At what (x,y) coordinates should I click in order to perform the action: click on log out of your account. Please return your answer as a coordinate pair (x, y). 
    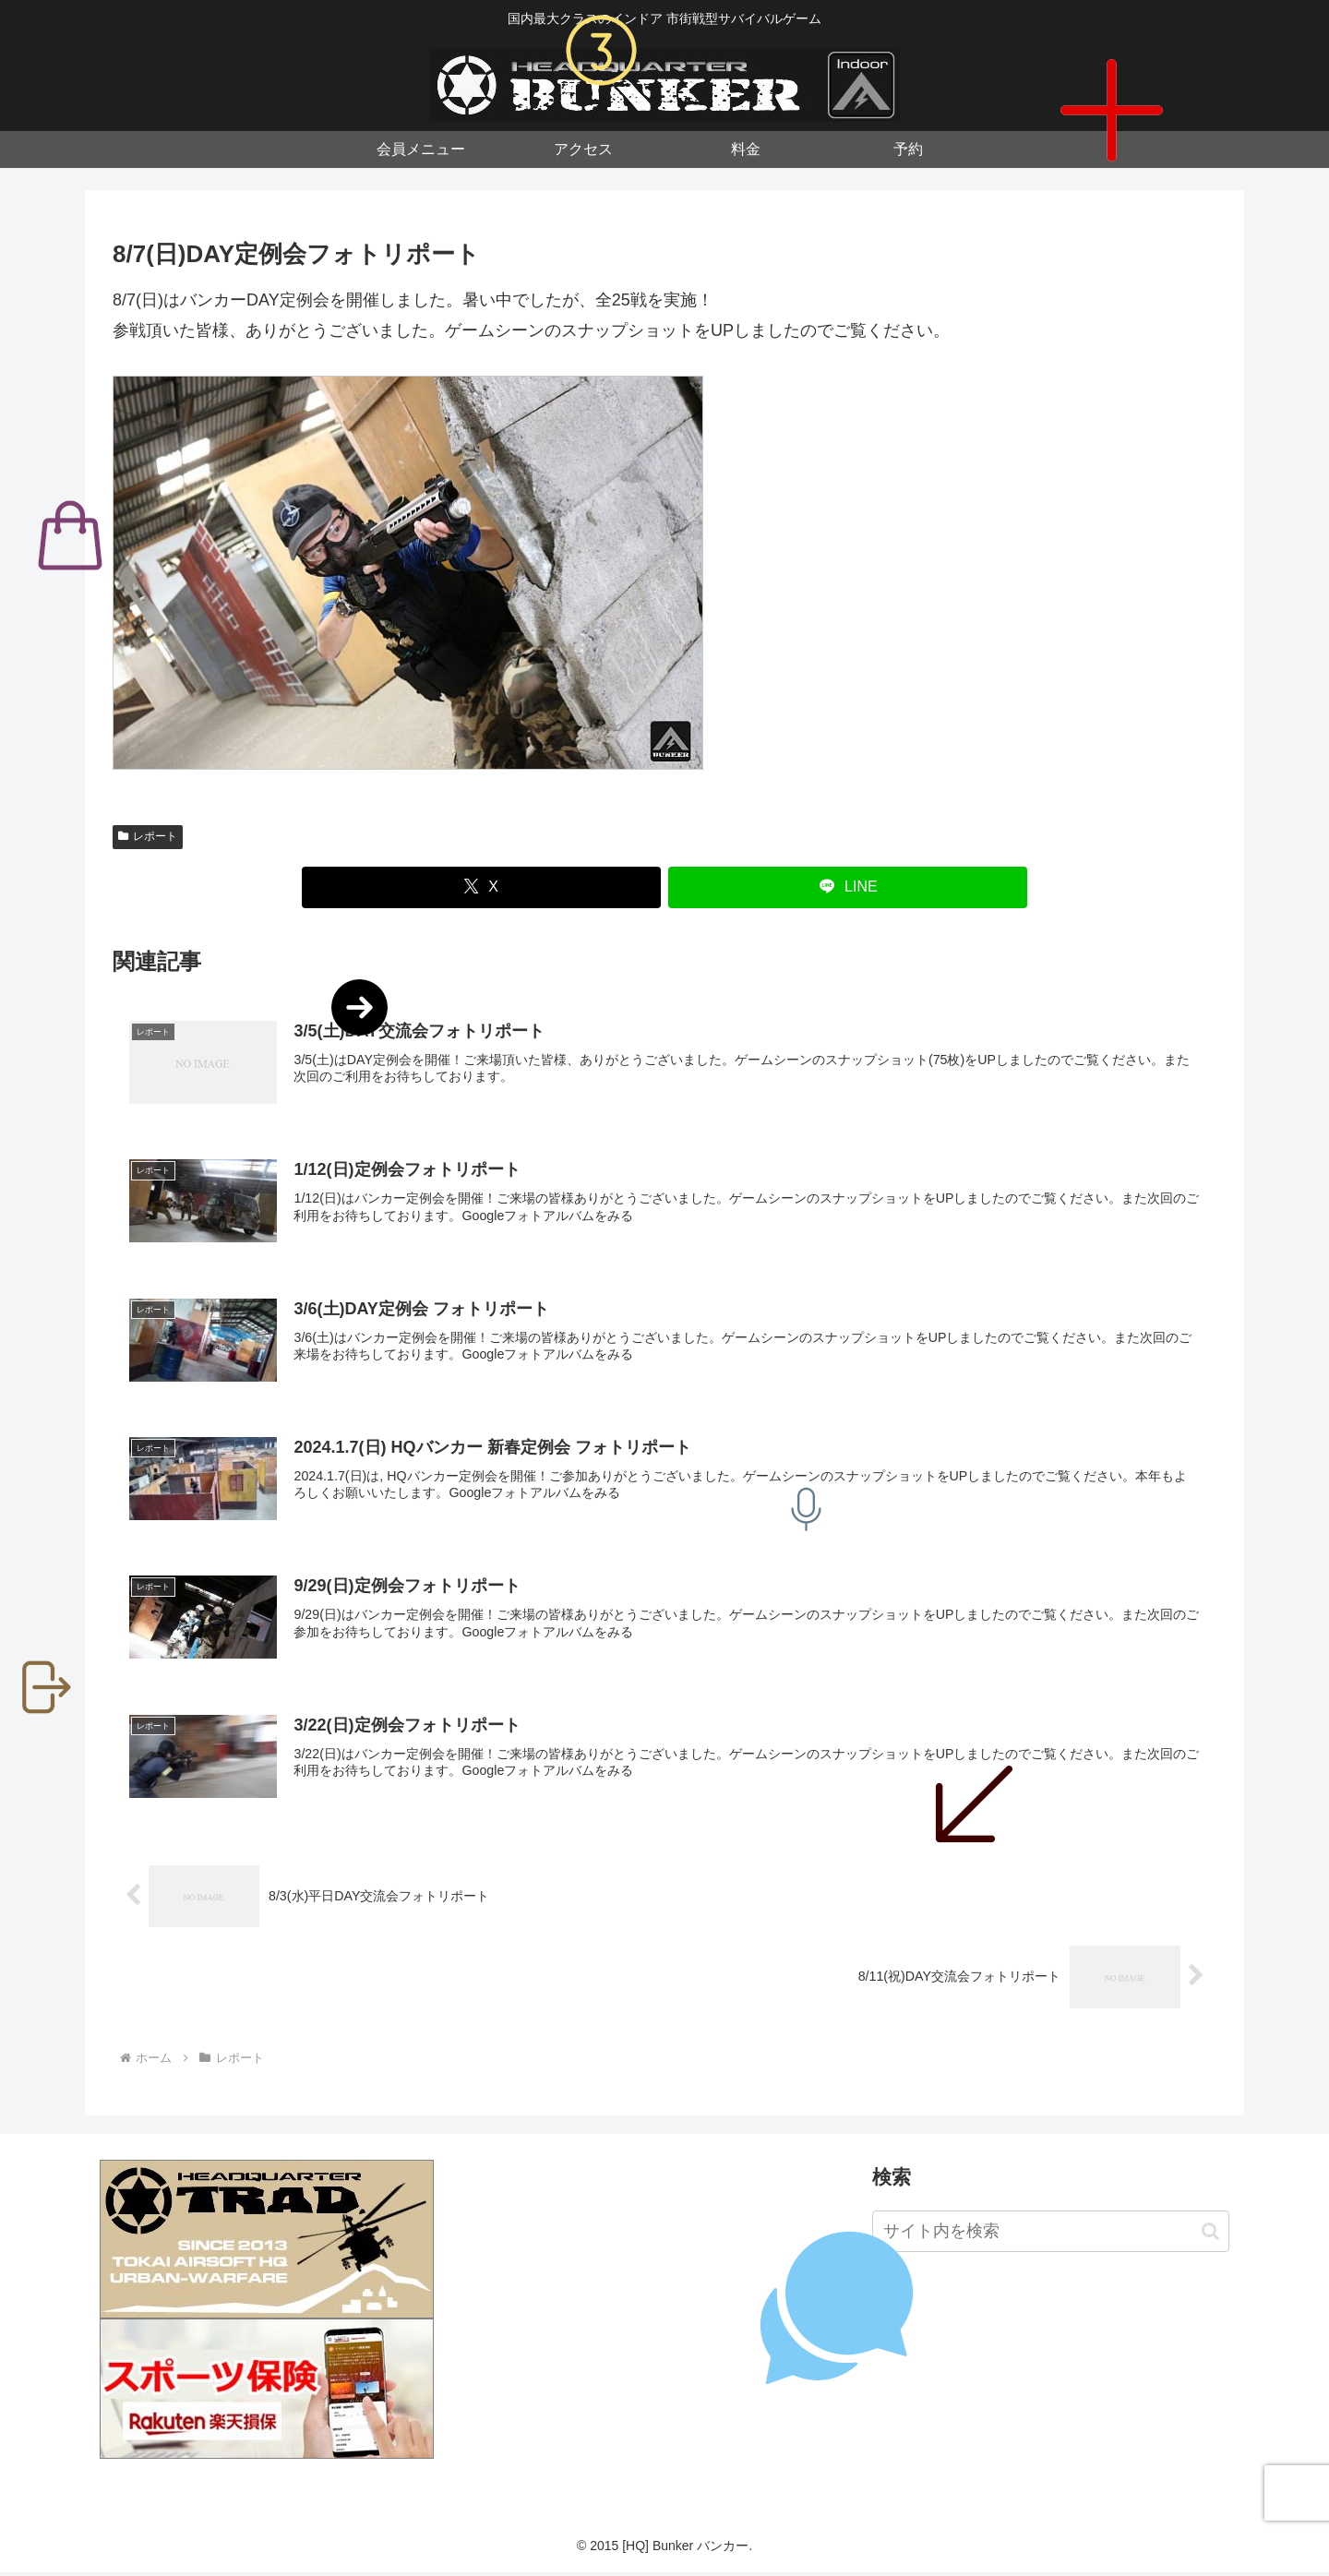
    Looking at the image, I should click on (42, 1687).